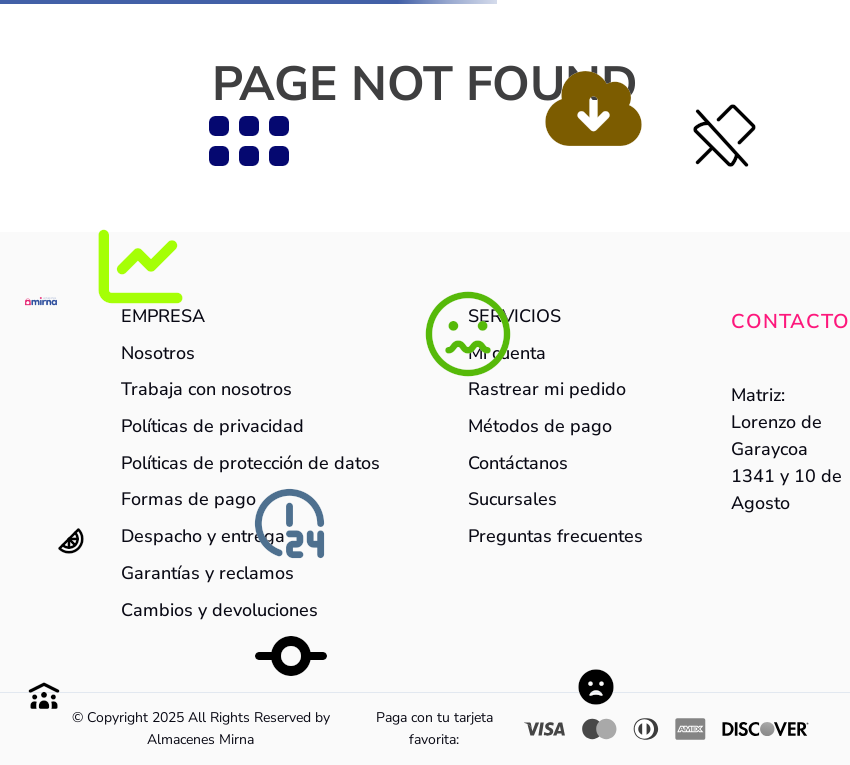 Image resolution: width=850 pixels, height=765 pixels. I want to click on unpin this item, so click(722, 138).